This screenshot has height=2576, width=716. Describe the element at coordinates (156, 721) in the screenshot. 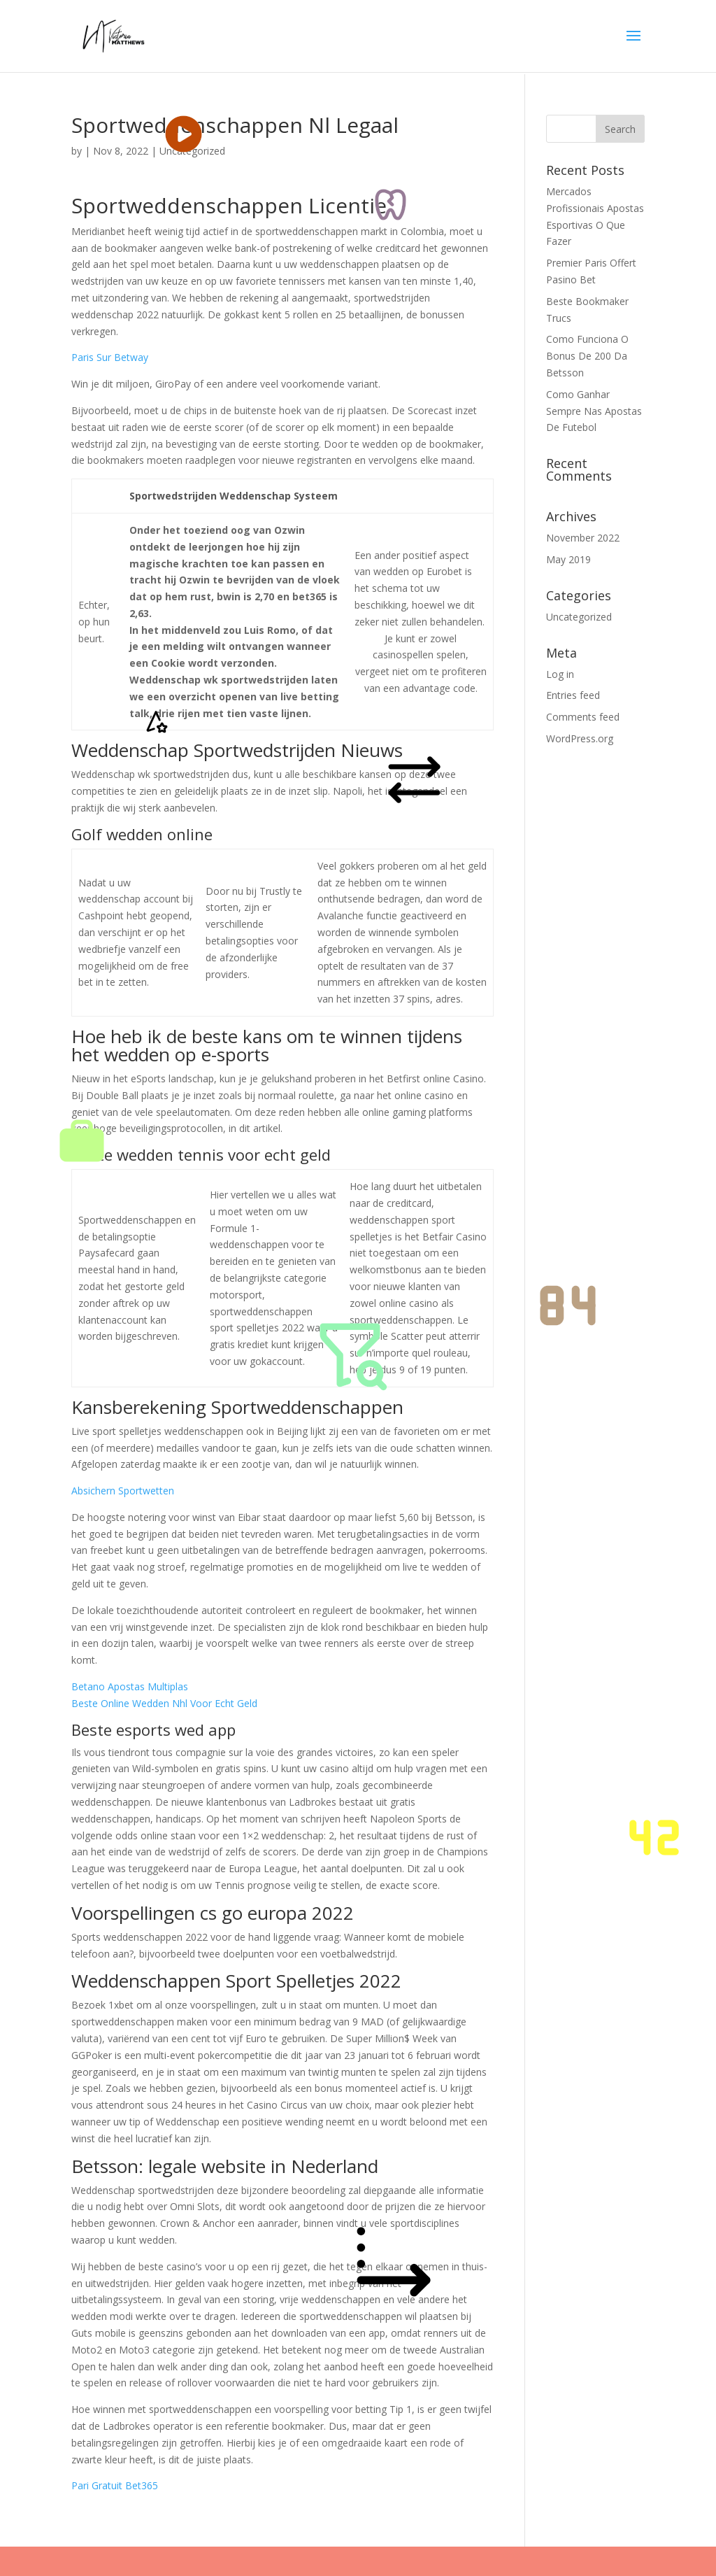

I see `mark current navigation as favorite` at that location.